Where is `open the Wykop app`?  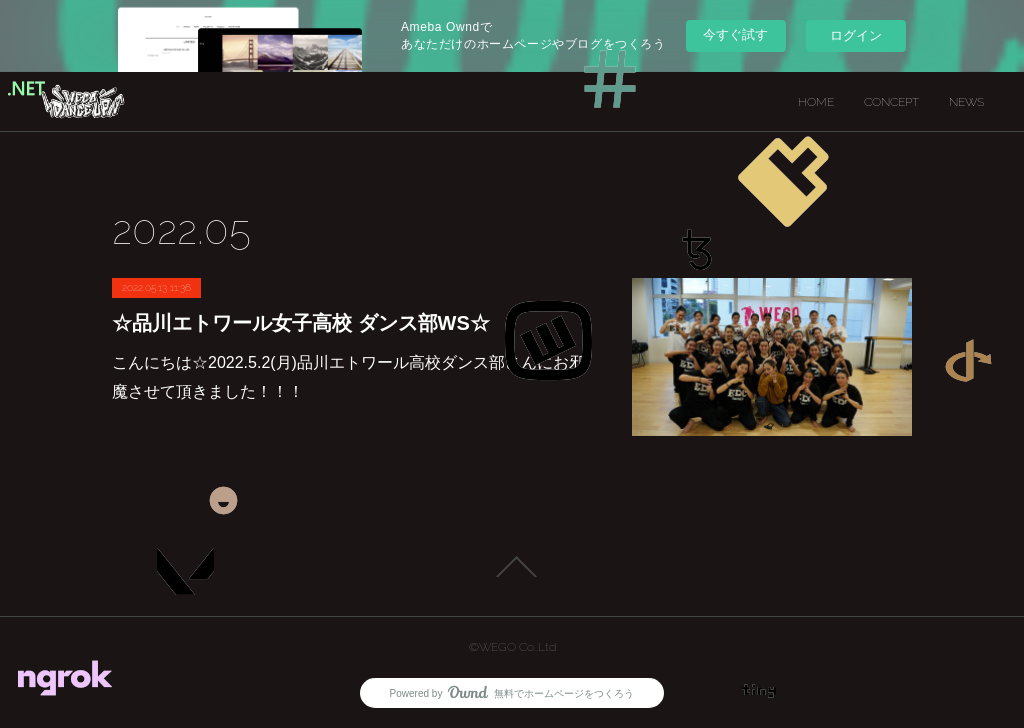 open the Wykop app is located at coordinates (548, 340).